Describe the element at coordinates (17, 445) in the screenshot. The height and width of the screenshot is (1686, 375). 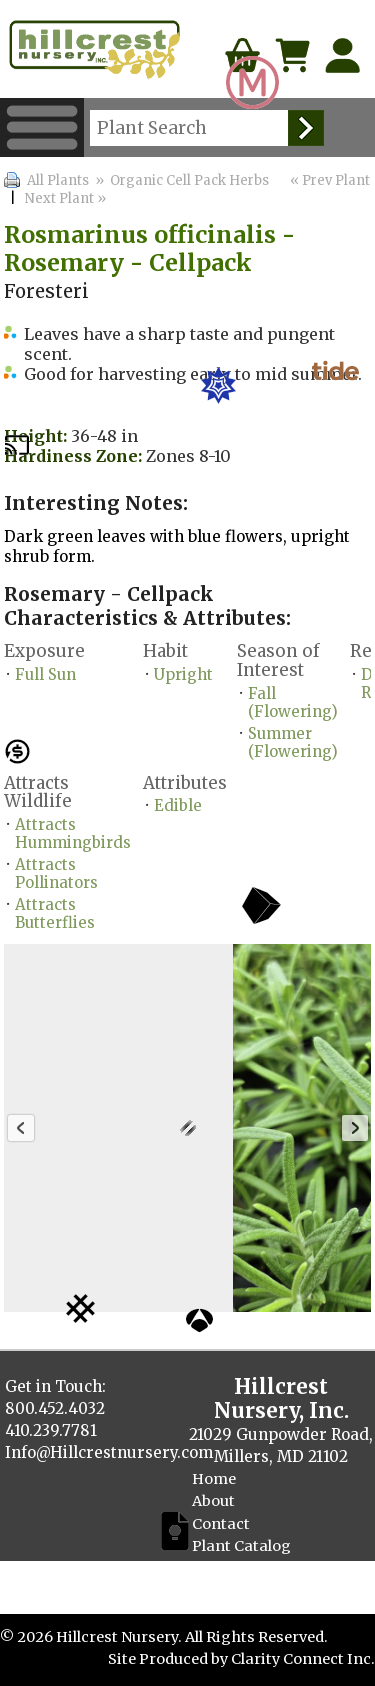
I see `cast media to a nearby device` at that location.